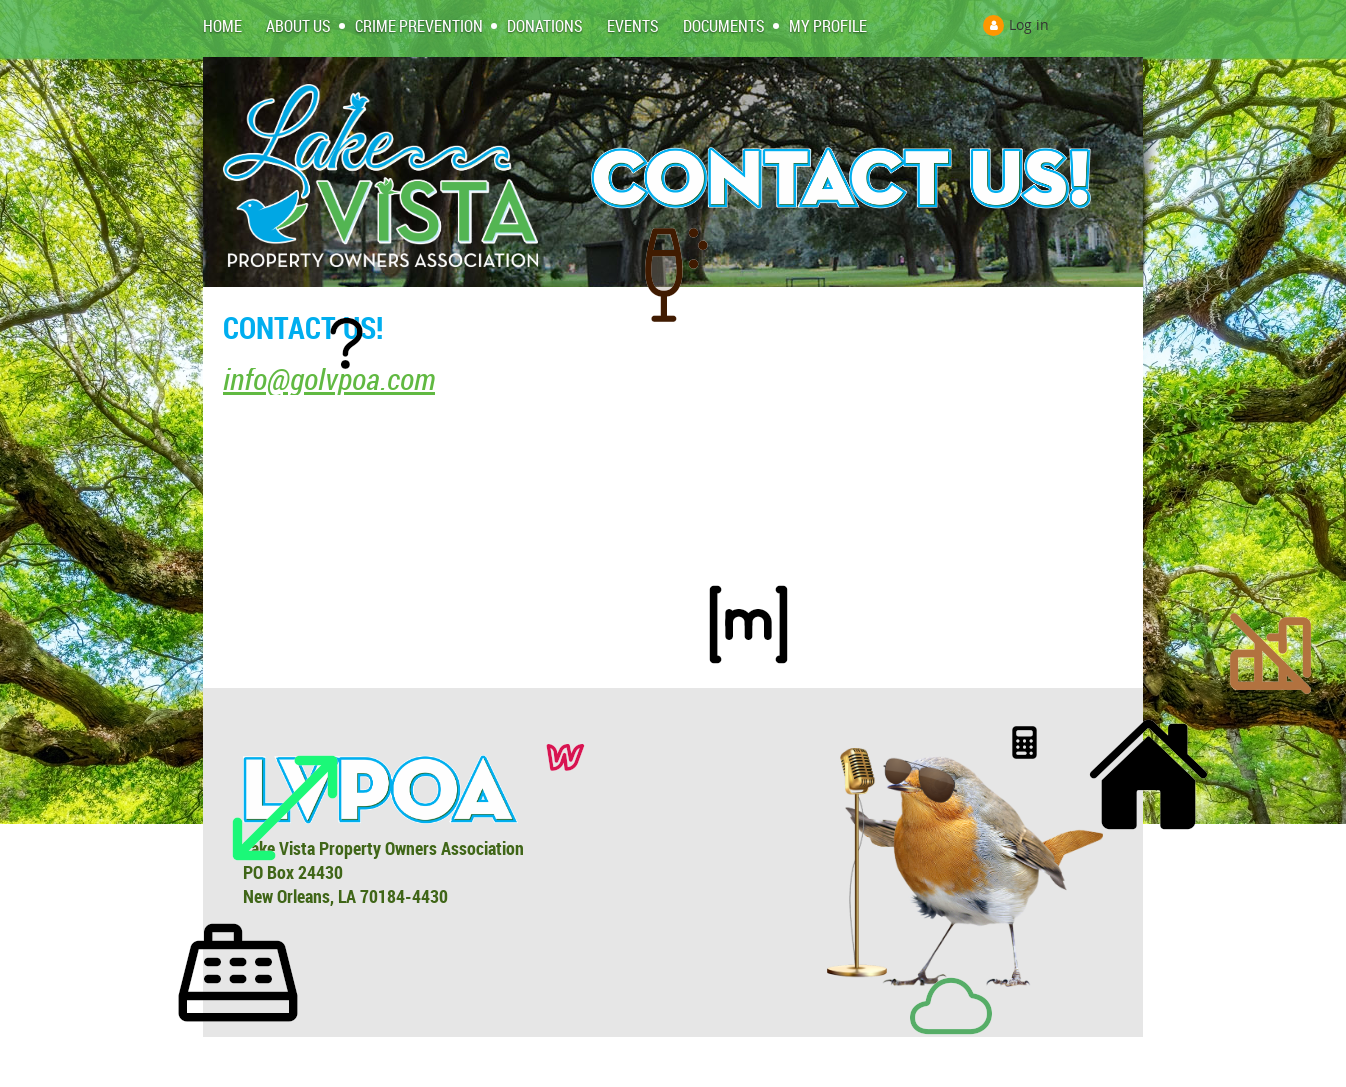 The image size is (1346, 1087). I want to click on navigate to the home screen, so click(1148, 774).